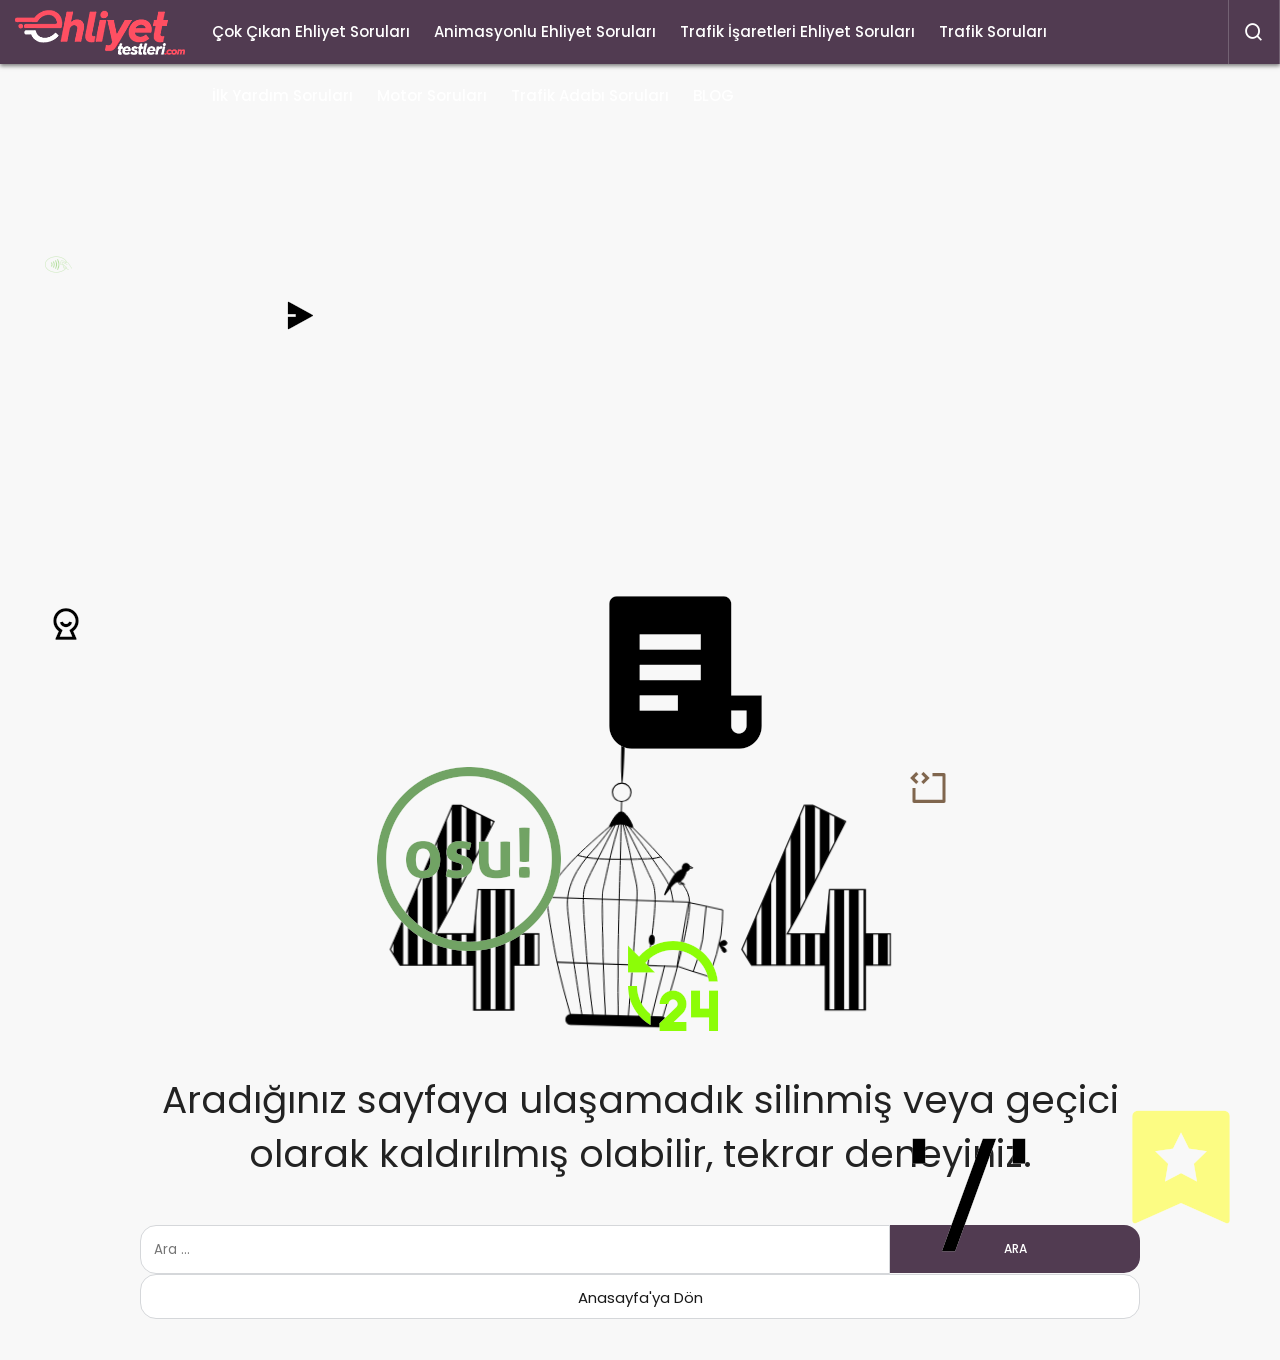 Image resolution: width=1280 pixels, height=1360 pixels. I want to click on save item to favorites, so click(1181, 1165).